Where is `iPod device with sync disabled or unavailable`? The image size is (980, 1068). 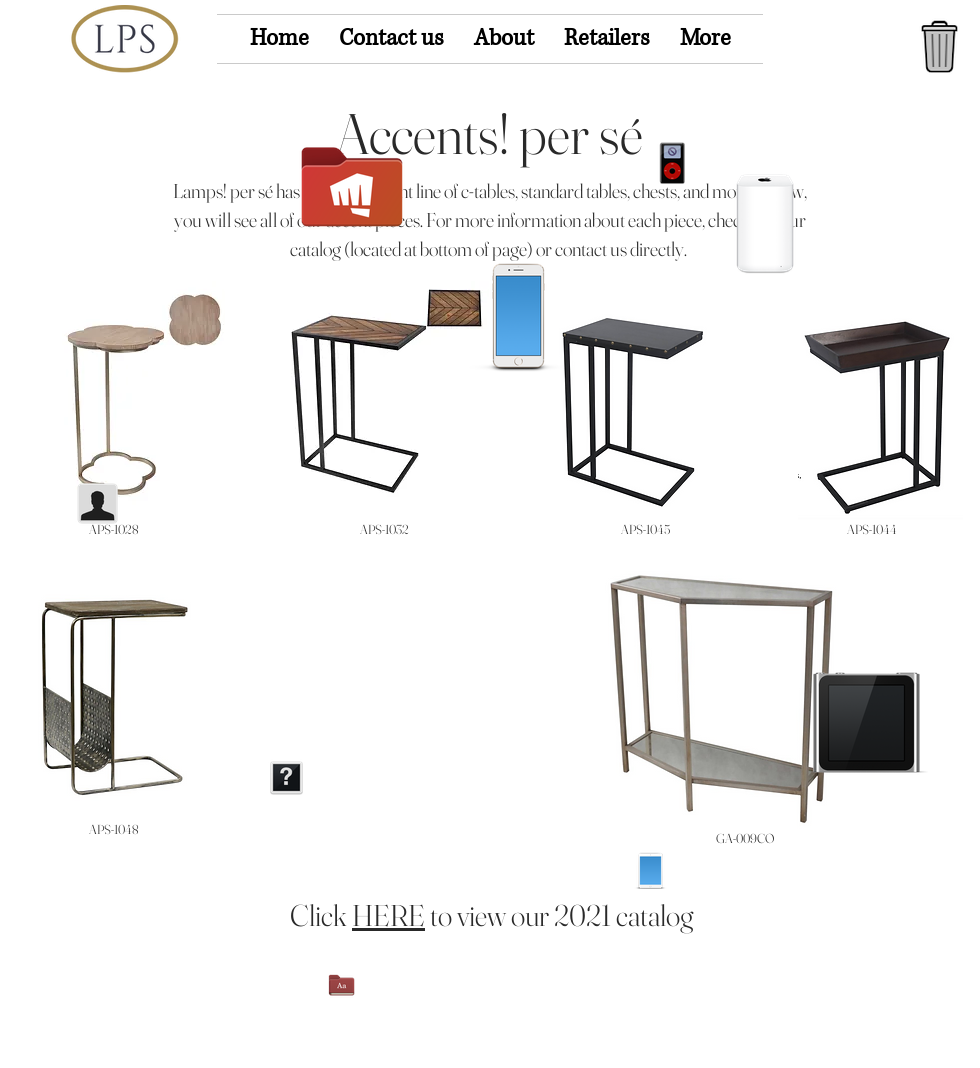 iPod device with sync disabled or unavailable is located at coordinates (672, 163).